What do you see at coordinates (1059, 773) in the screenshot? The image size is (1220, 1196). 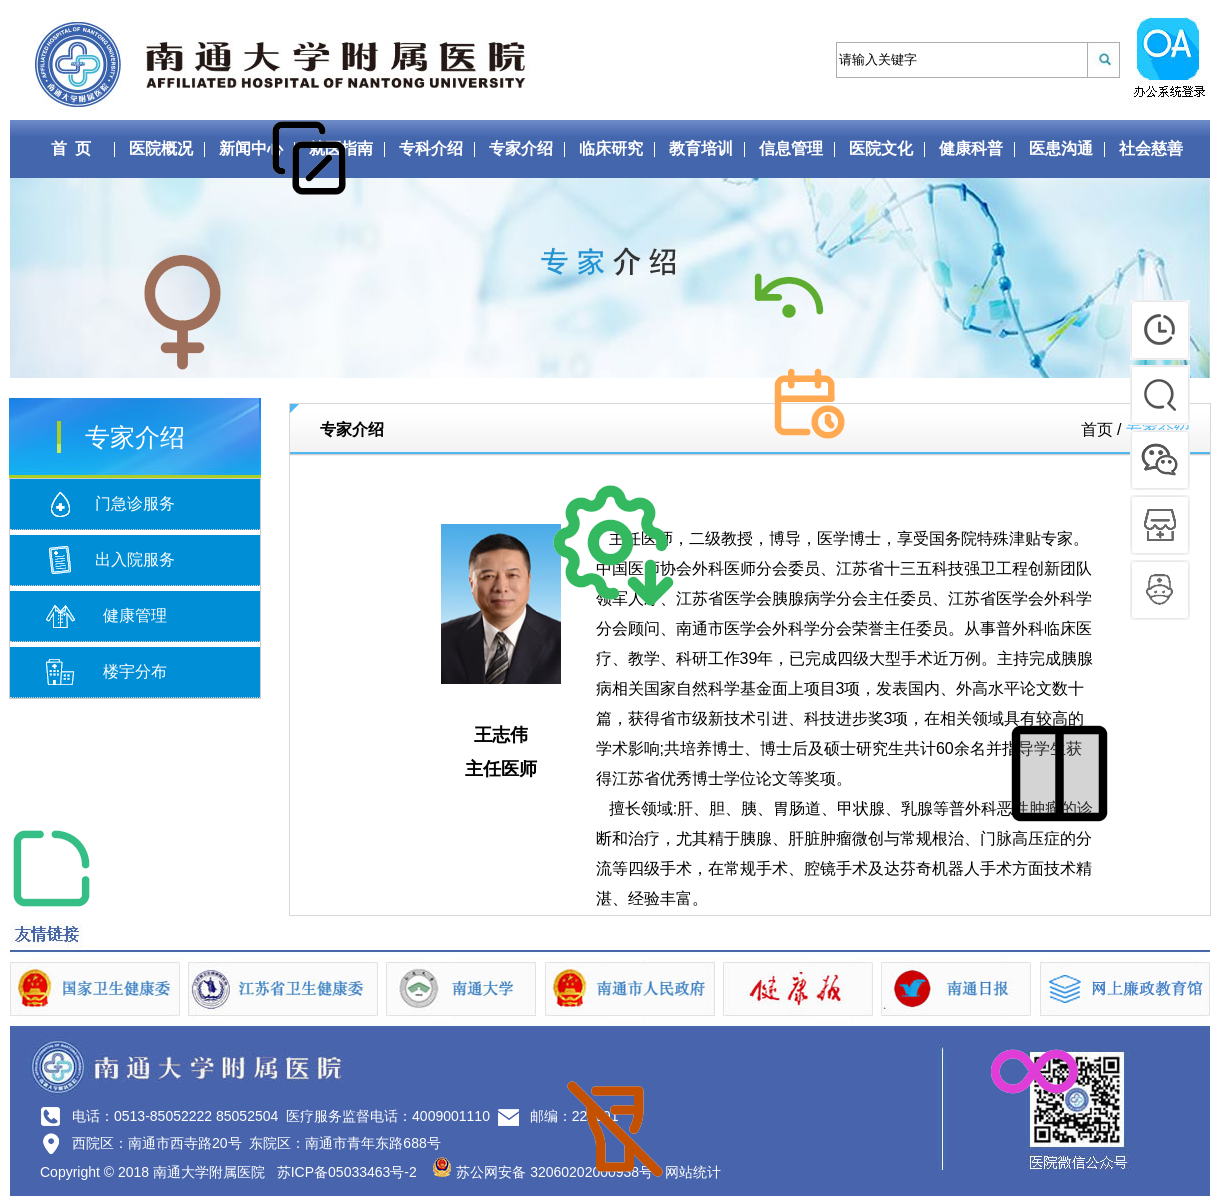 I see `split view horizontally into two panes` at bounding box center [1059, 773].